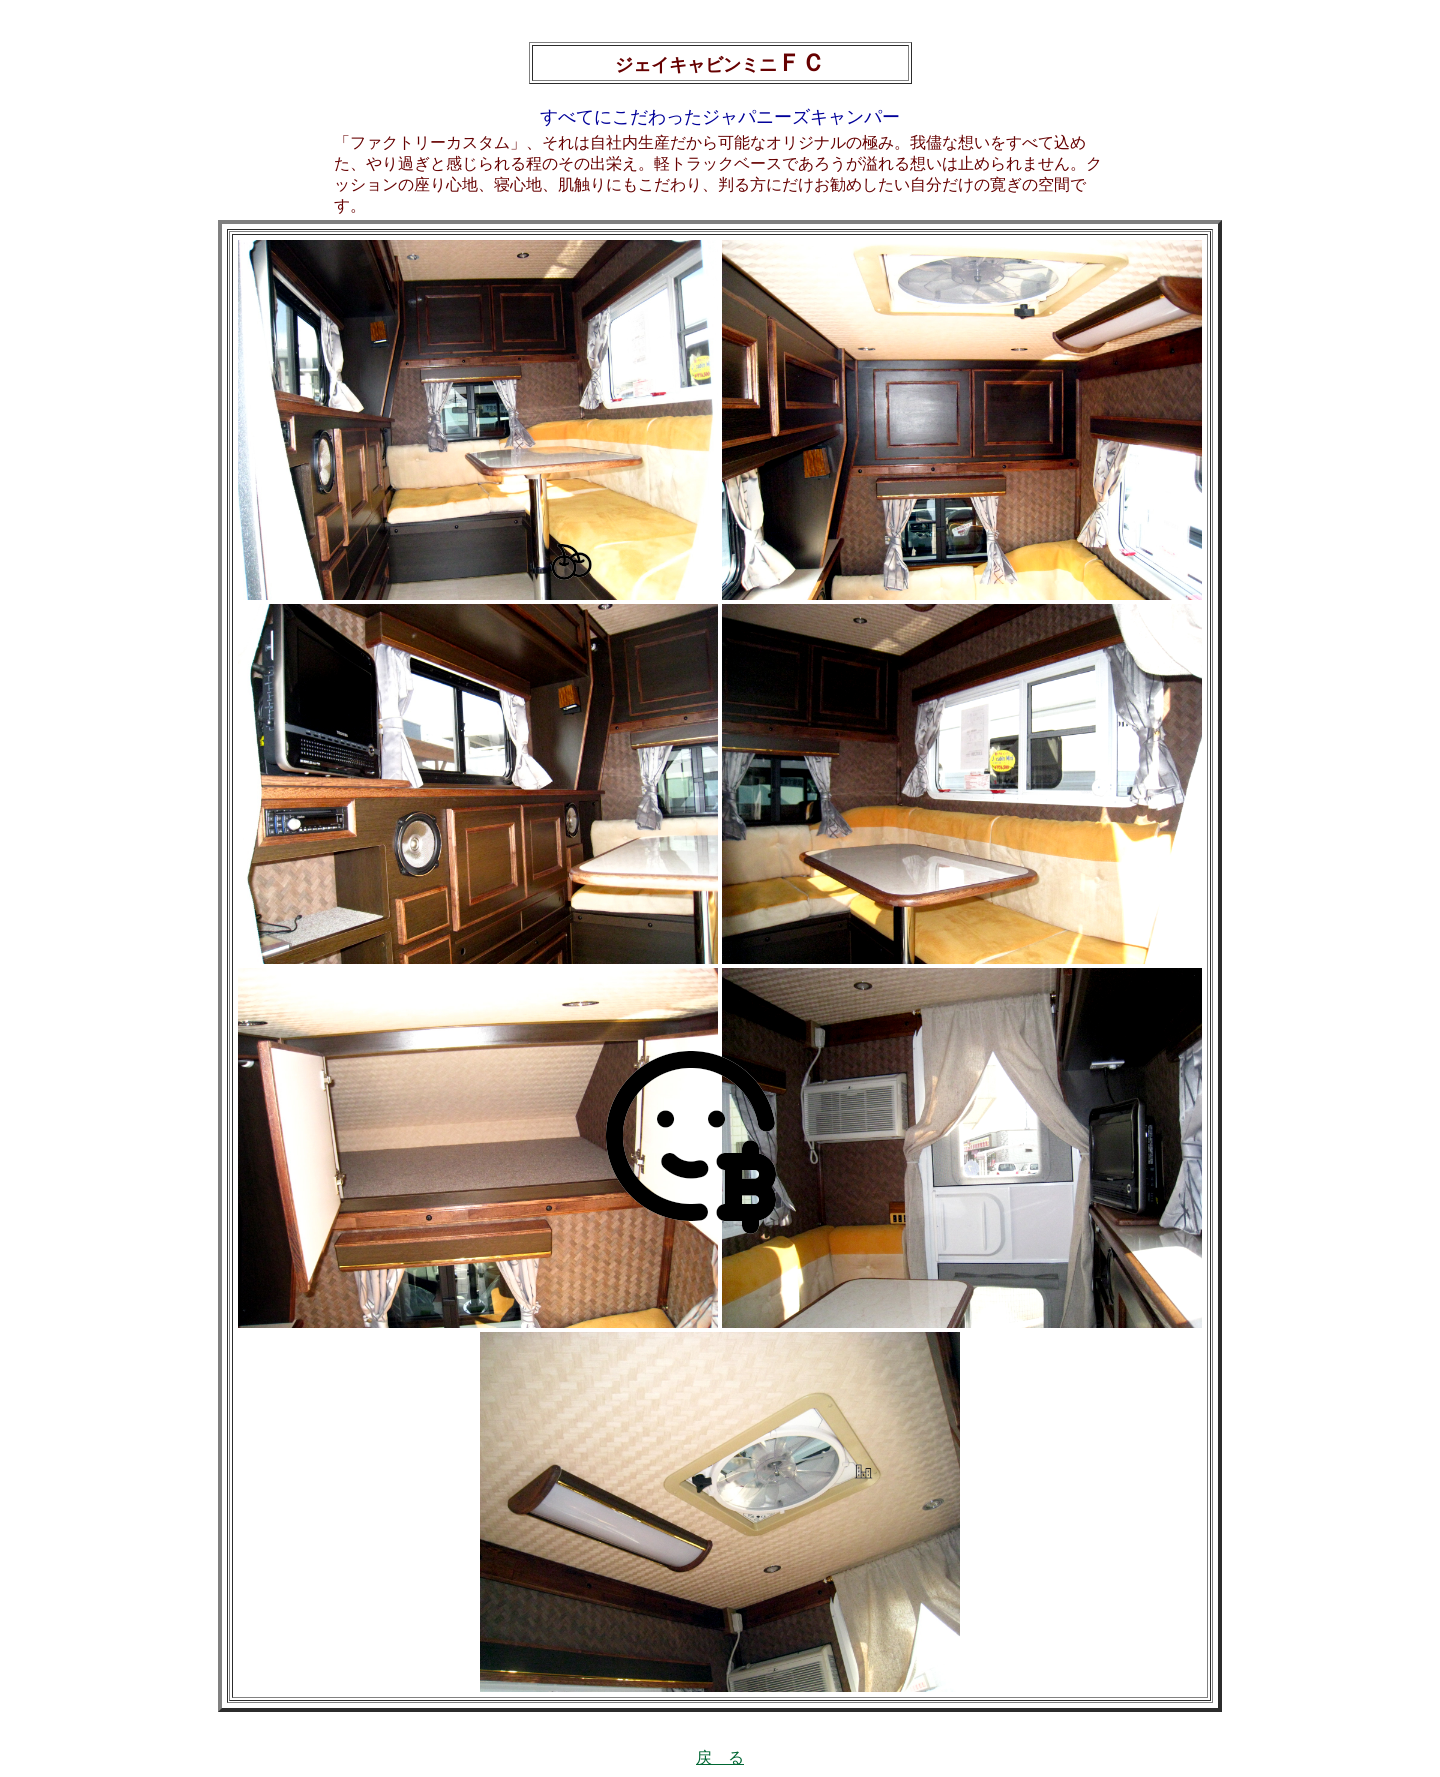 The height and width of the screenshot is (1777, 1440). What do you see at coordinates (863, 1471) in the screenshot?
I see `view city or urban locations` at bounding box center [863, 1471].